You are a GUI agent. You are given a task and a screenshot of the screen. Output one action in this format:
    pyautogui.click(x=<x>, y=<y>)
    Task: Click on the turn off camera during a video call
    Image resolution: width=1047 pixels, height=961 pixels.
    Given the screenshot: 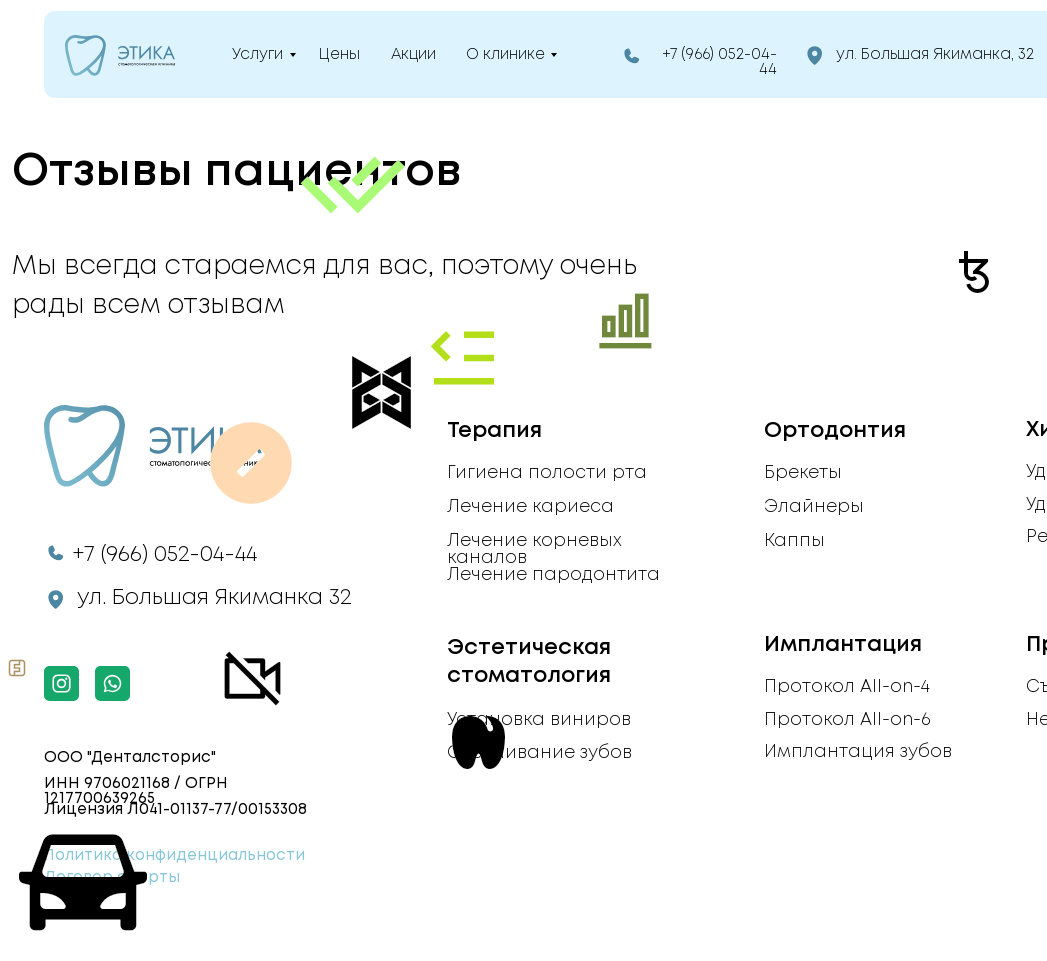 What is the action you would take?
    pyautogui.click(x=252, y=678)
    